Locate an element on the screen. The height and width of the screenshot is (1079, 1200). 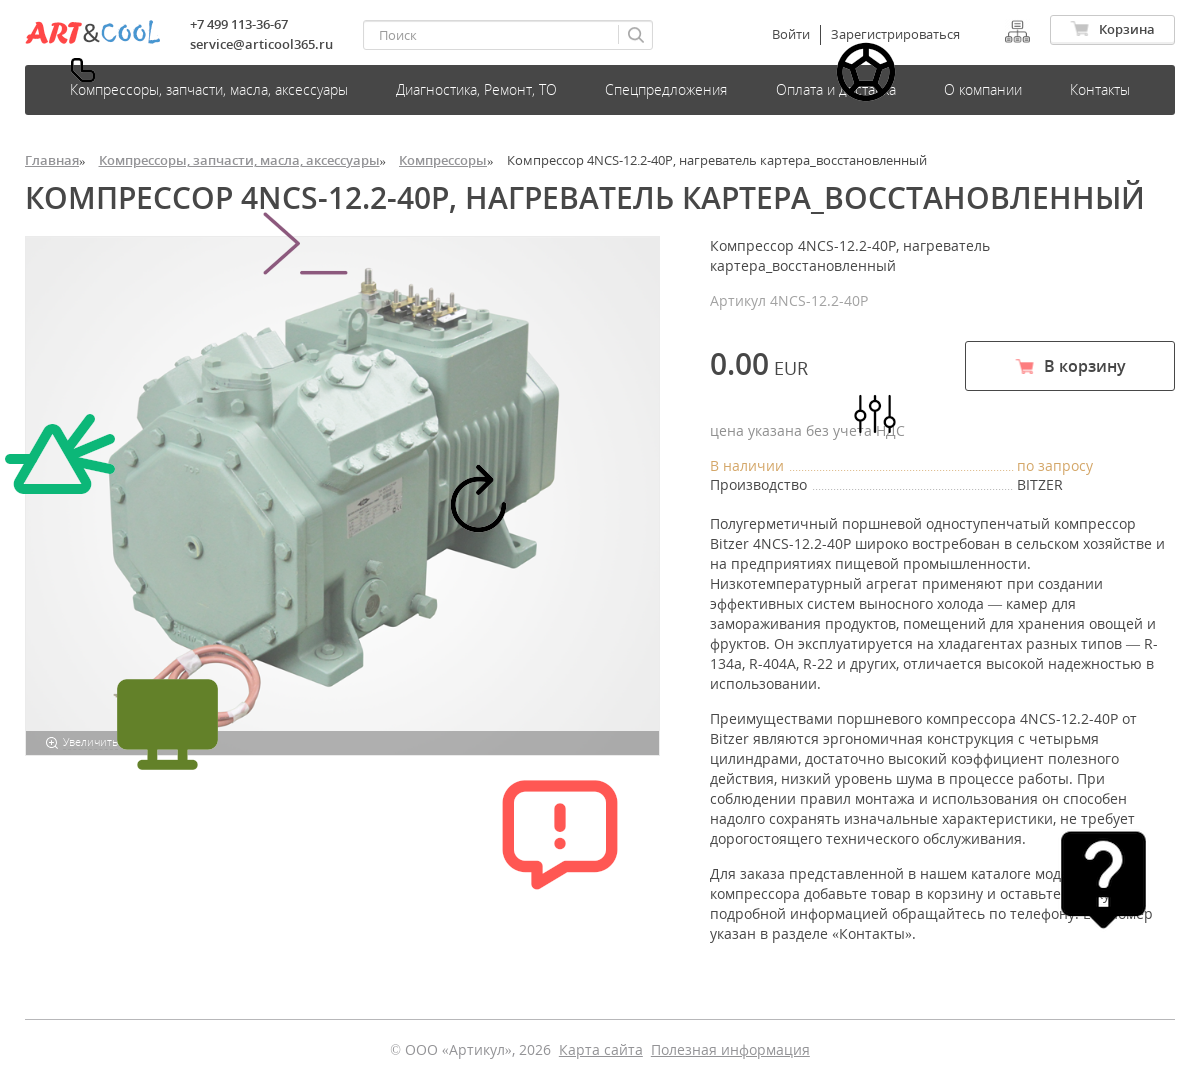
refresh the current page or content is located at coordinates (478, 498).